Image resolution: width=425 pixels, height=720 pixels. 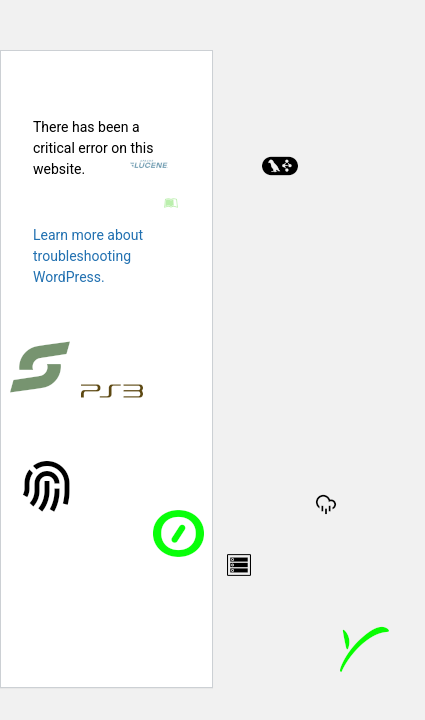 I want to click on PlayStation 3 brand logo, so click(x=112, y=391).